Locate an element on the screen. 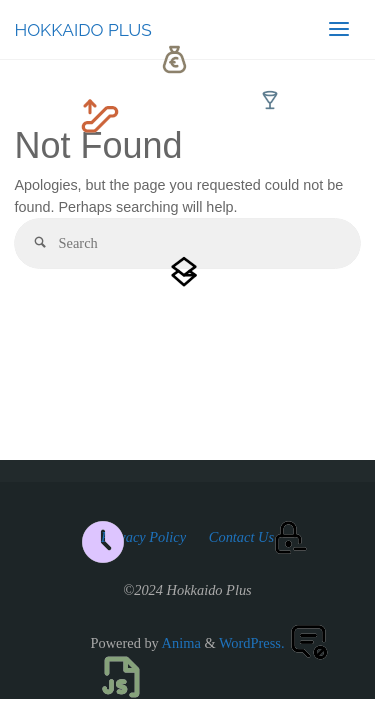 This screenshot has width=375, height=720. view euro tax information is located at coordinates (174, 59).